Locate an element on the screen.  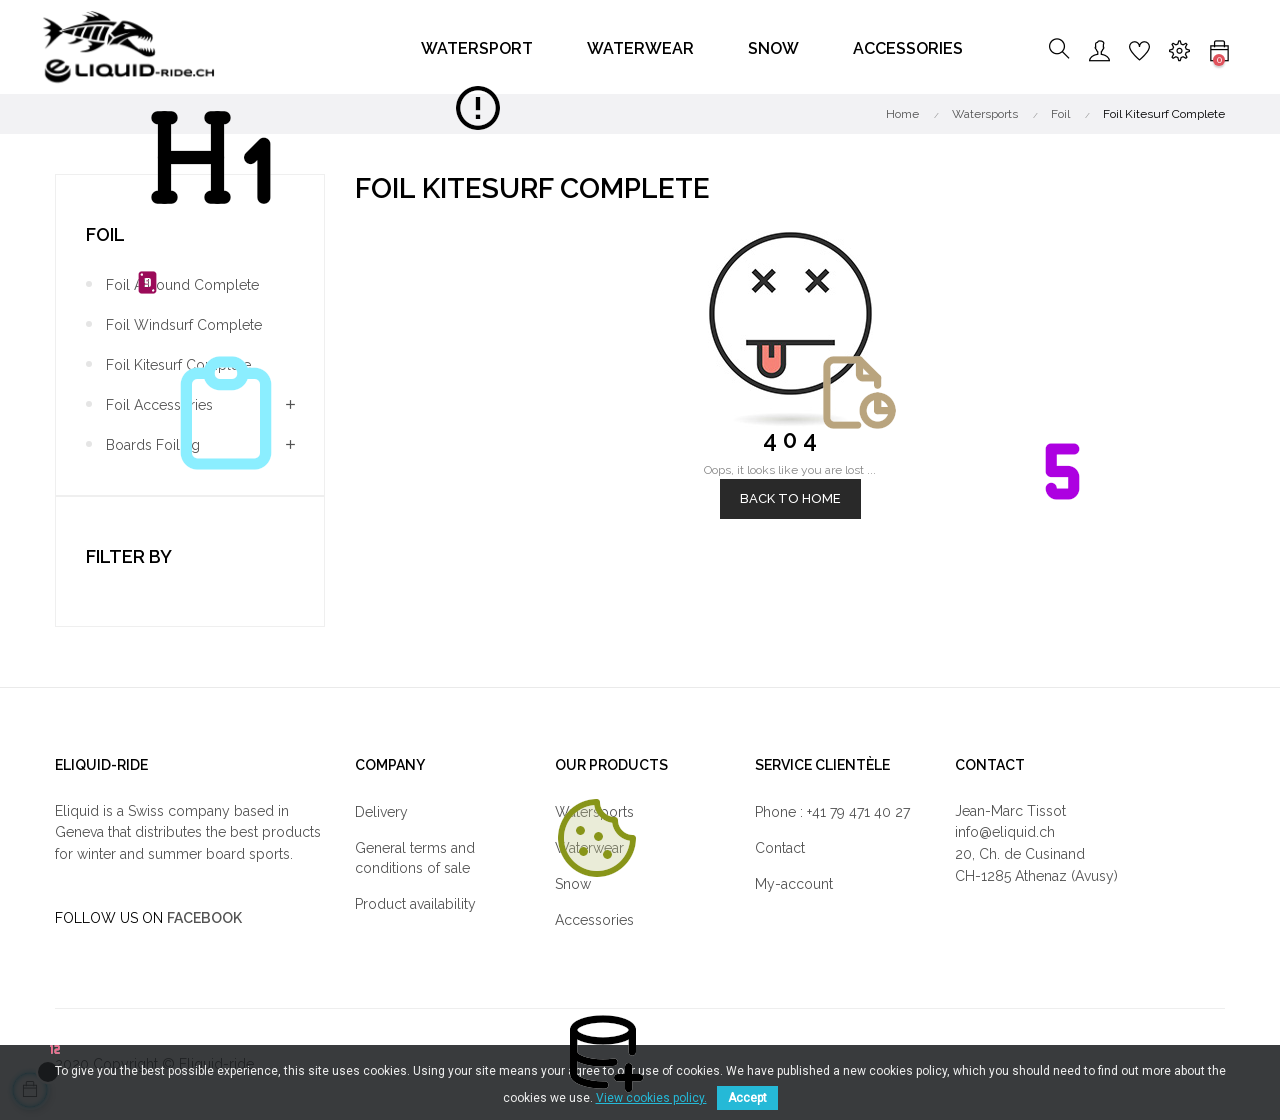
format text as heading level 1 is located at coordinates (217, 157).